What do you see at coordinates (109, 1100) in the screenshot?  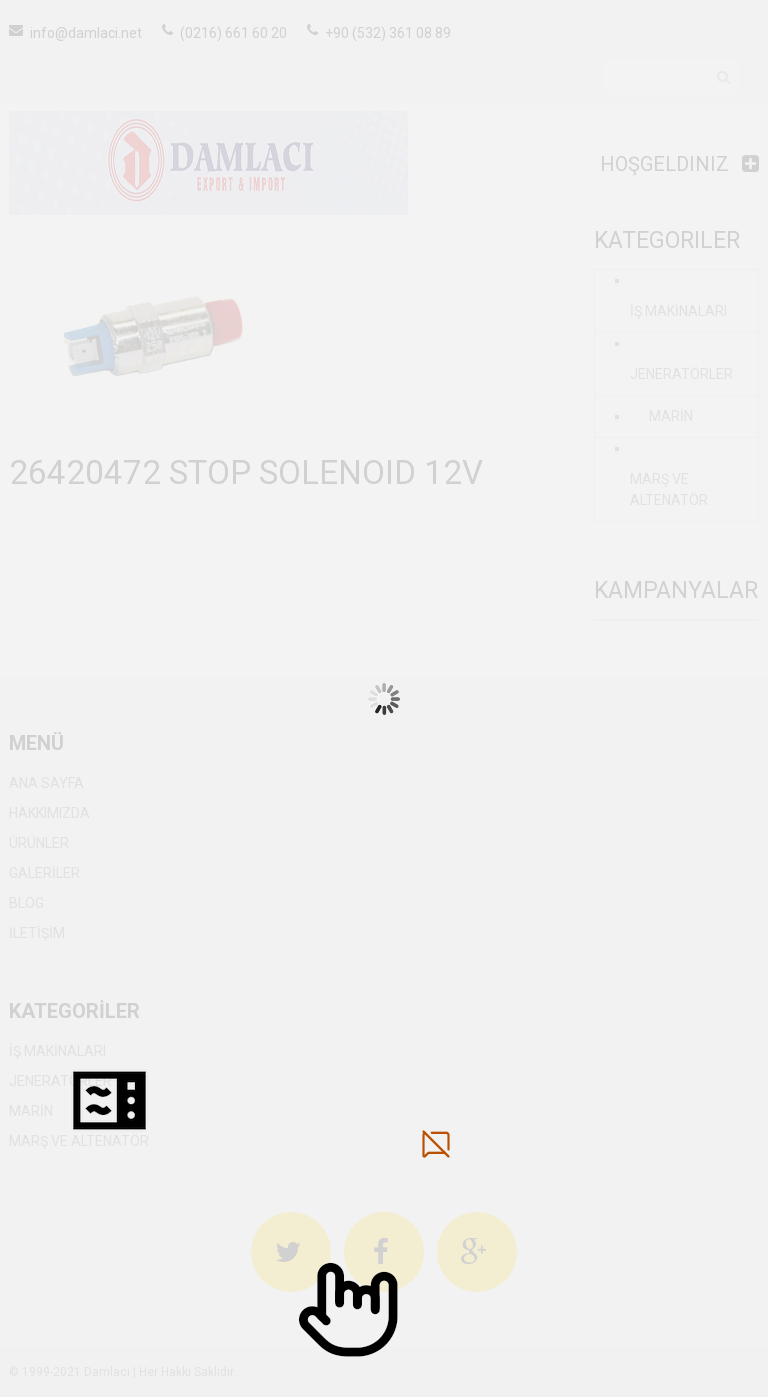 I see `access microwave controls or settings` at bounding box center [109, 1100].